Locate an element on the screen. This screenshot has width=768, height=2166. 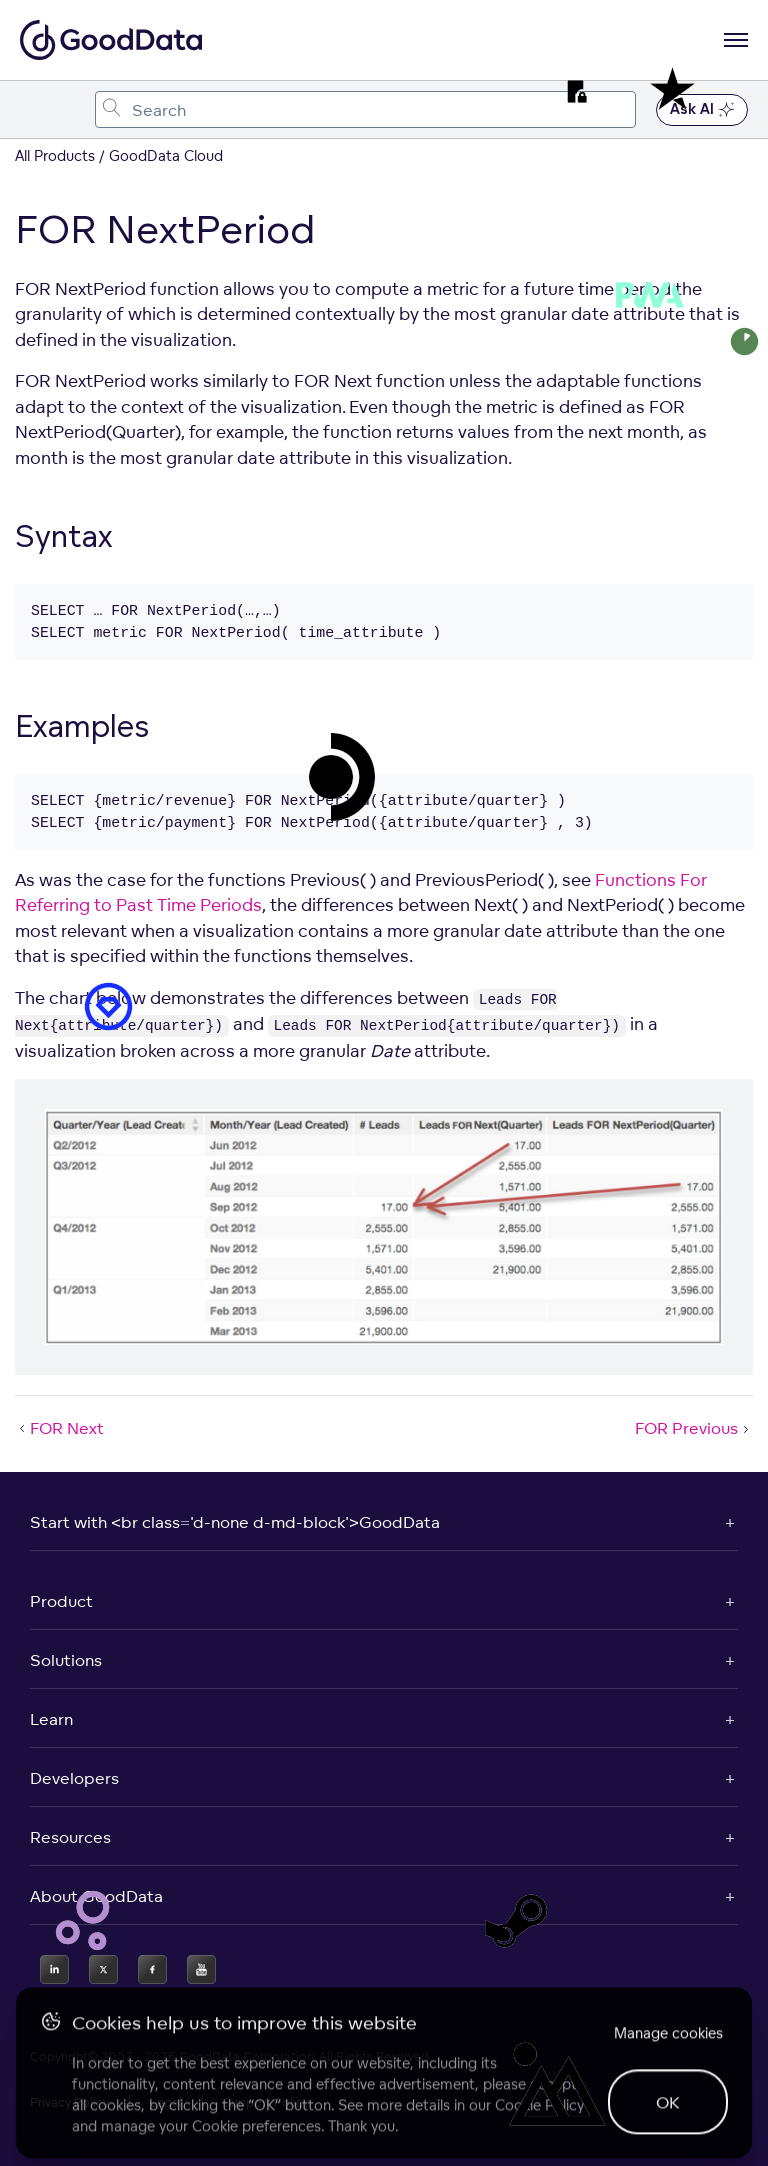
Steam Deck brand logo is located at coordinates (342, 777).